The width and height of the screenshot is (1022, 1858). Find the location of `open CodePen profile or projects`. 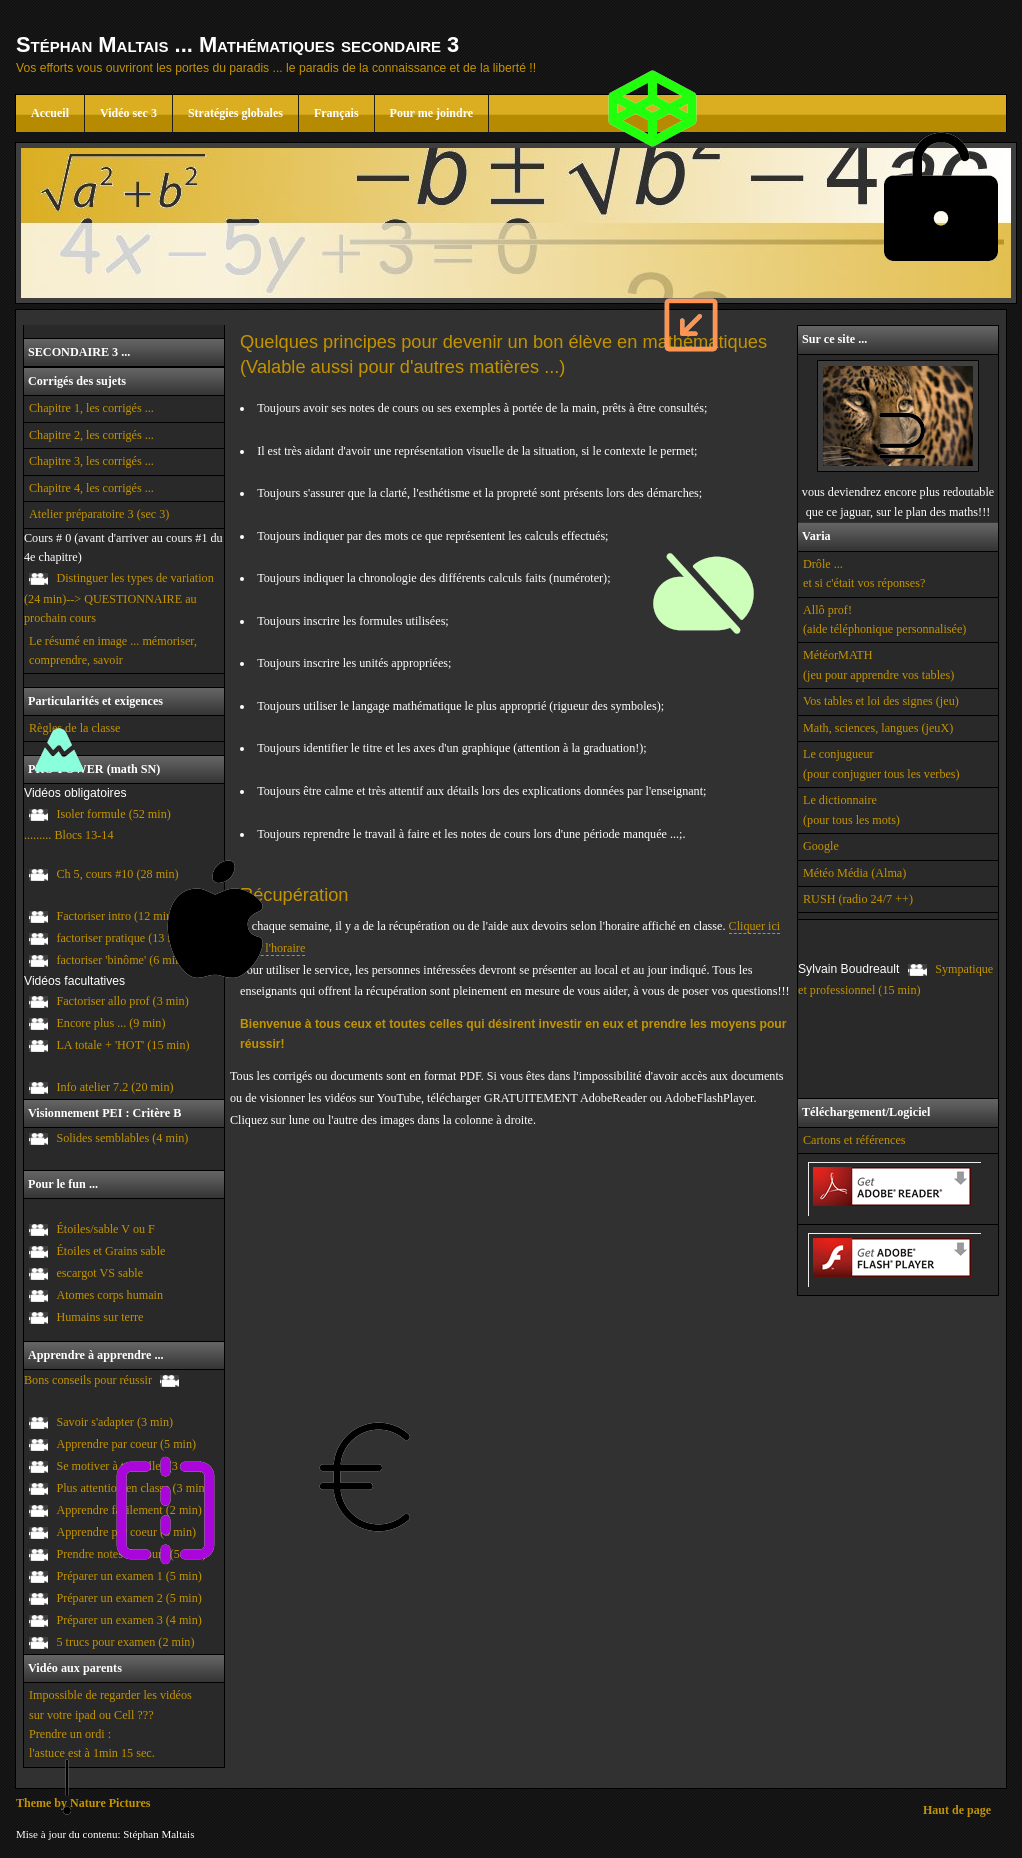

open CodePen profile or projects is located at coordinates (652, 108).